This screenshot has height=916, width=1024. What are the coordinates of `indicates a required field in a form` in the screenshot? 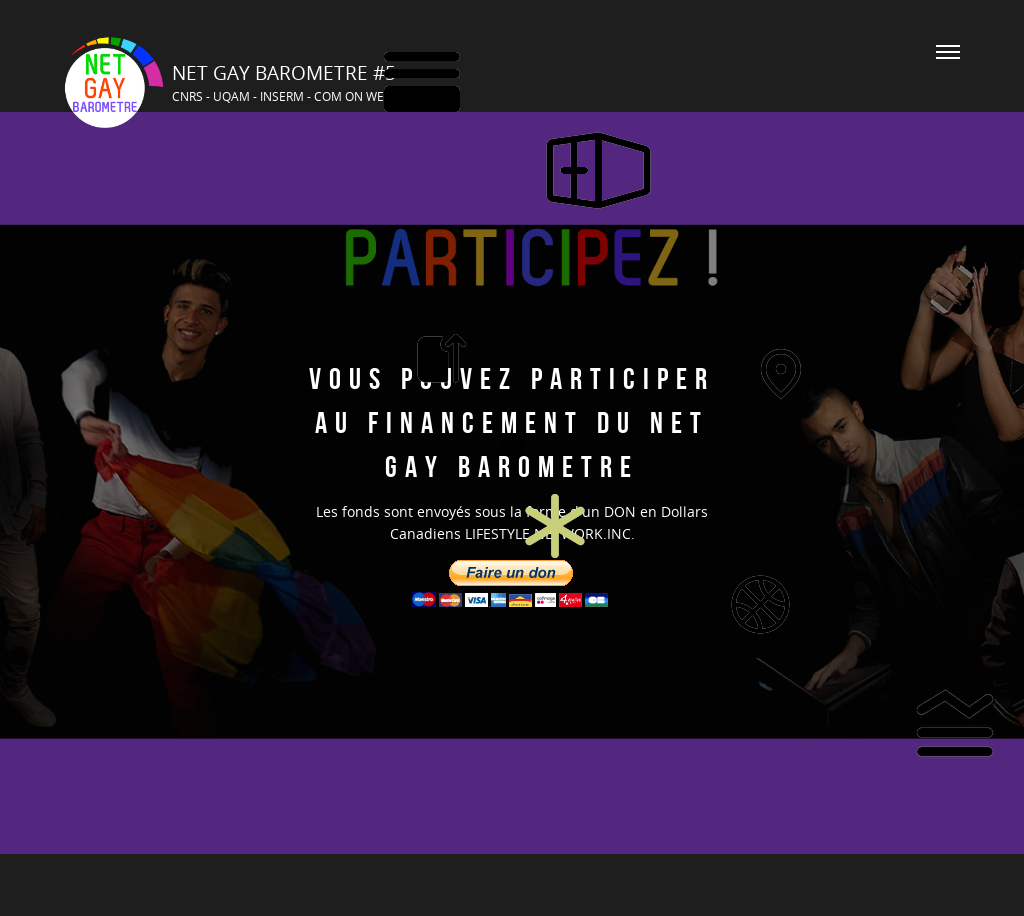 It's located at (555, 526).